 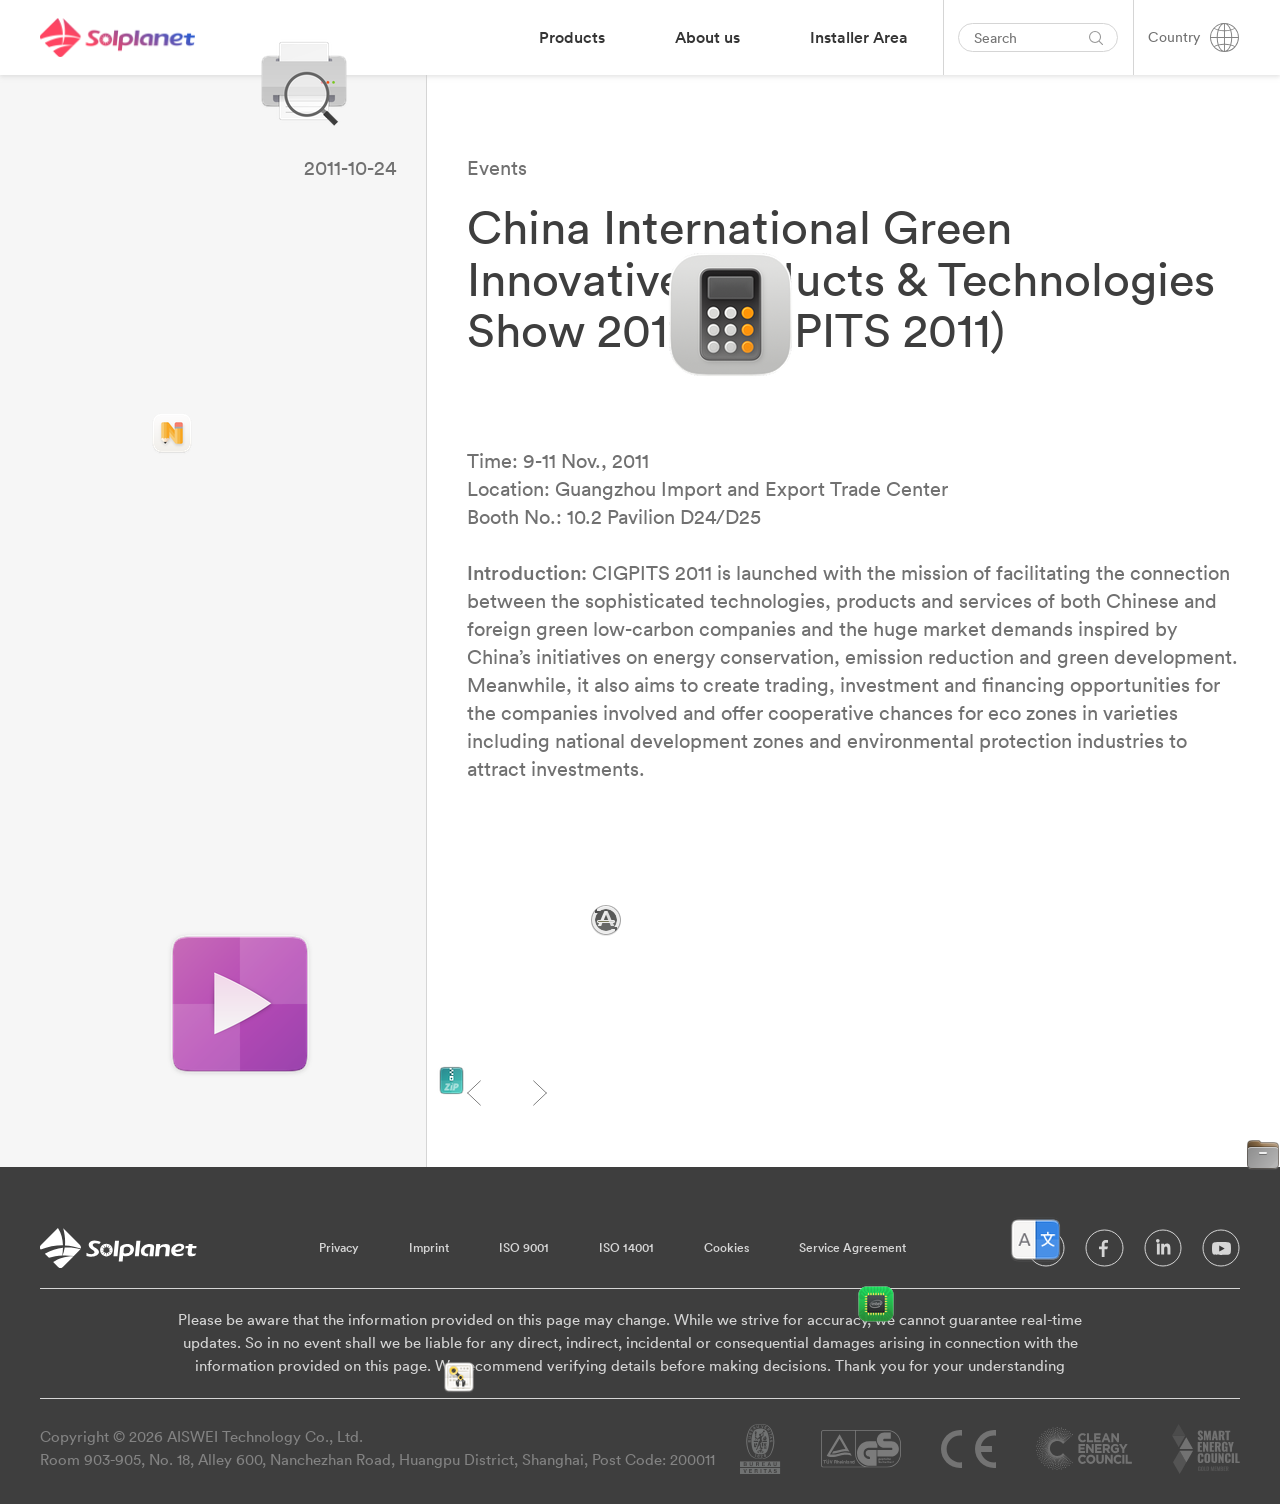 I want to click on open the Notable note-taking app, so click(x=172, y=433).